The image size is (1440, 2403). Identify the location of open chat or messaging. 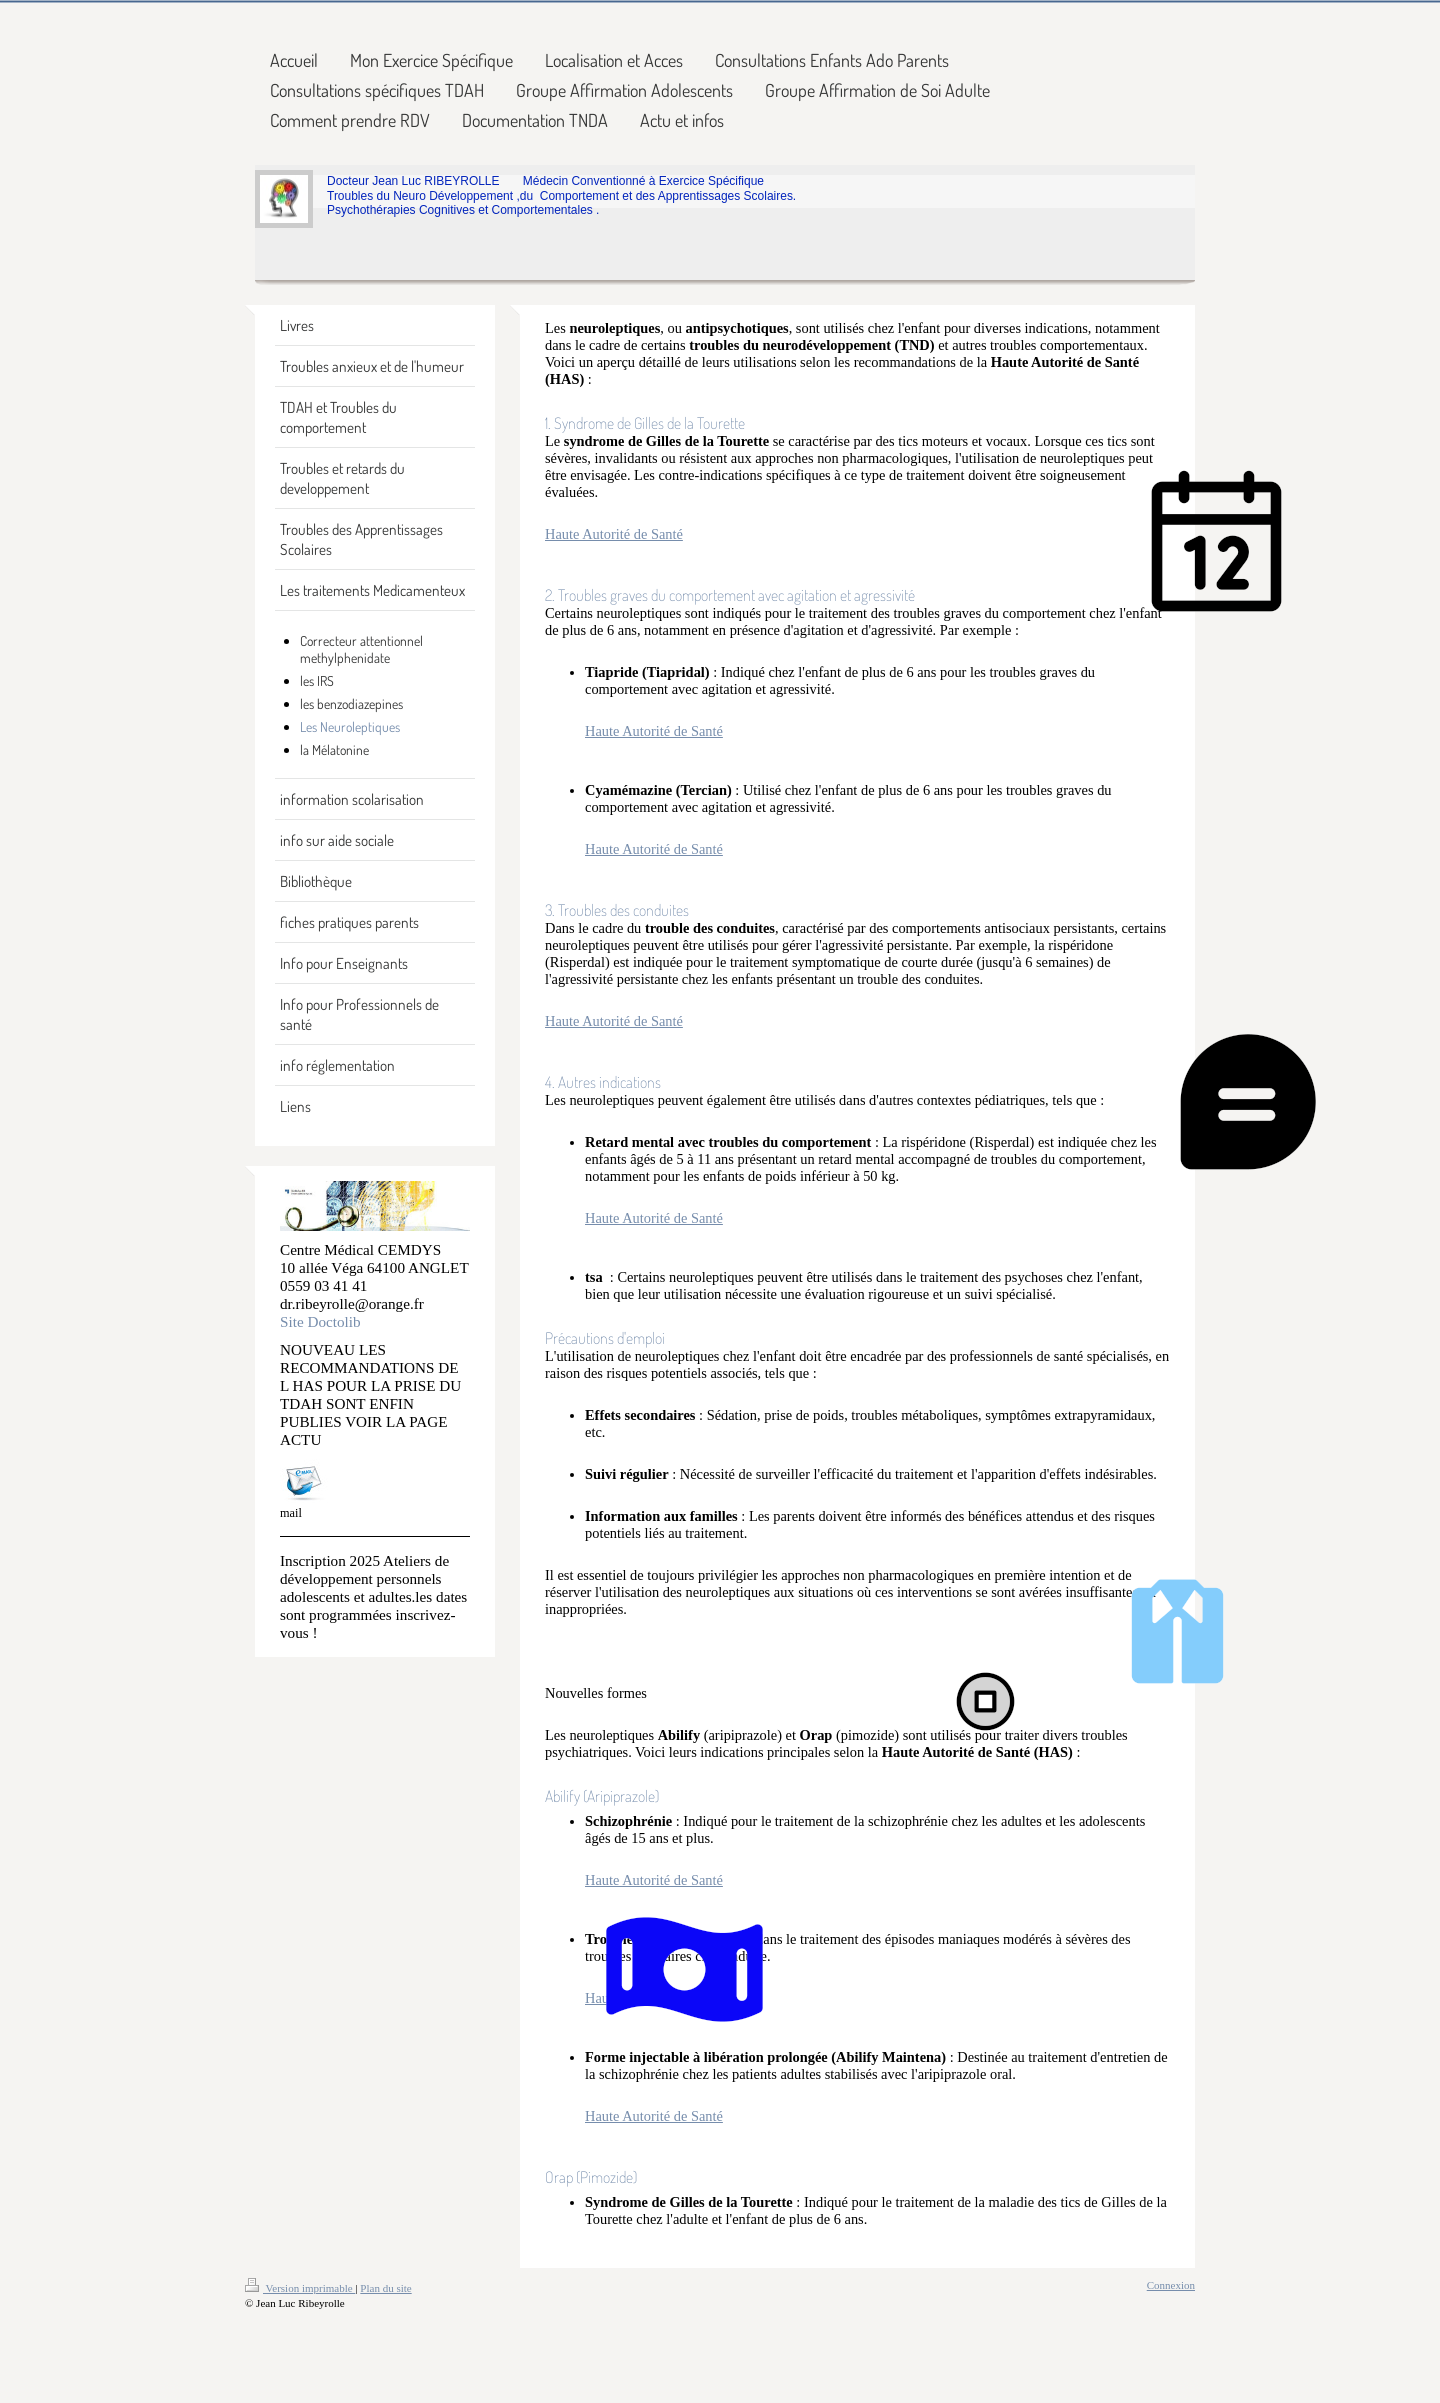
(1245, 1104).